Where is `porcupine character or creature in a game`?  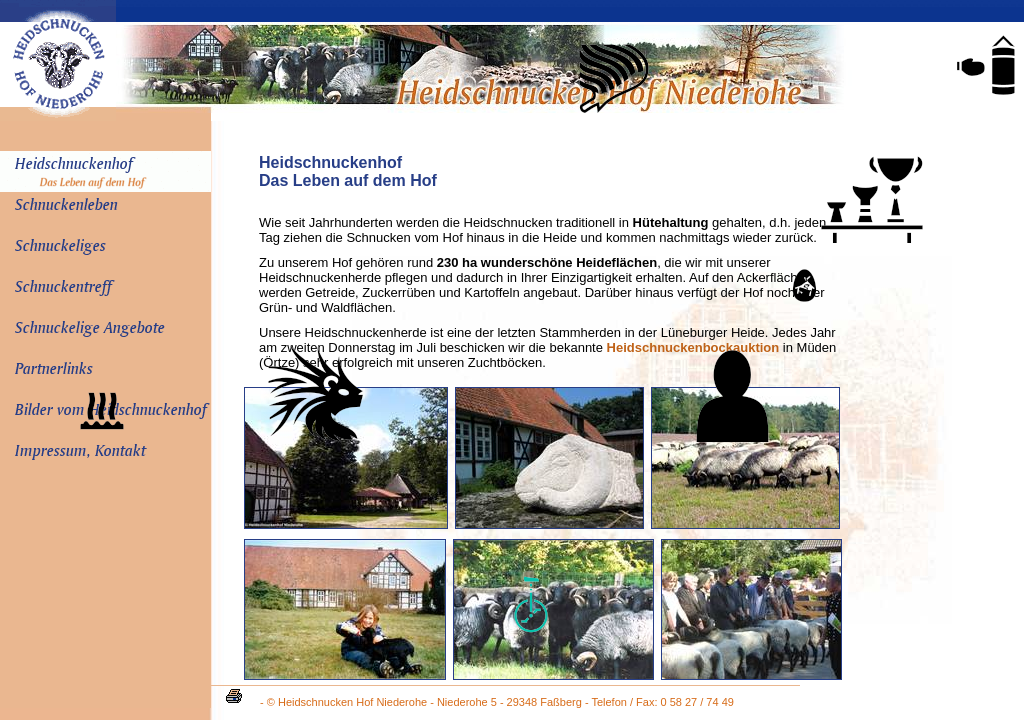
porcupine character or creature in a game is located at coordinates (316, 394).